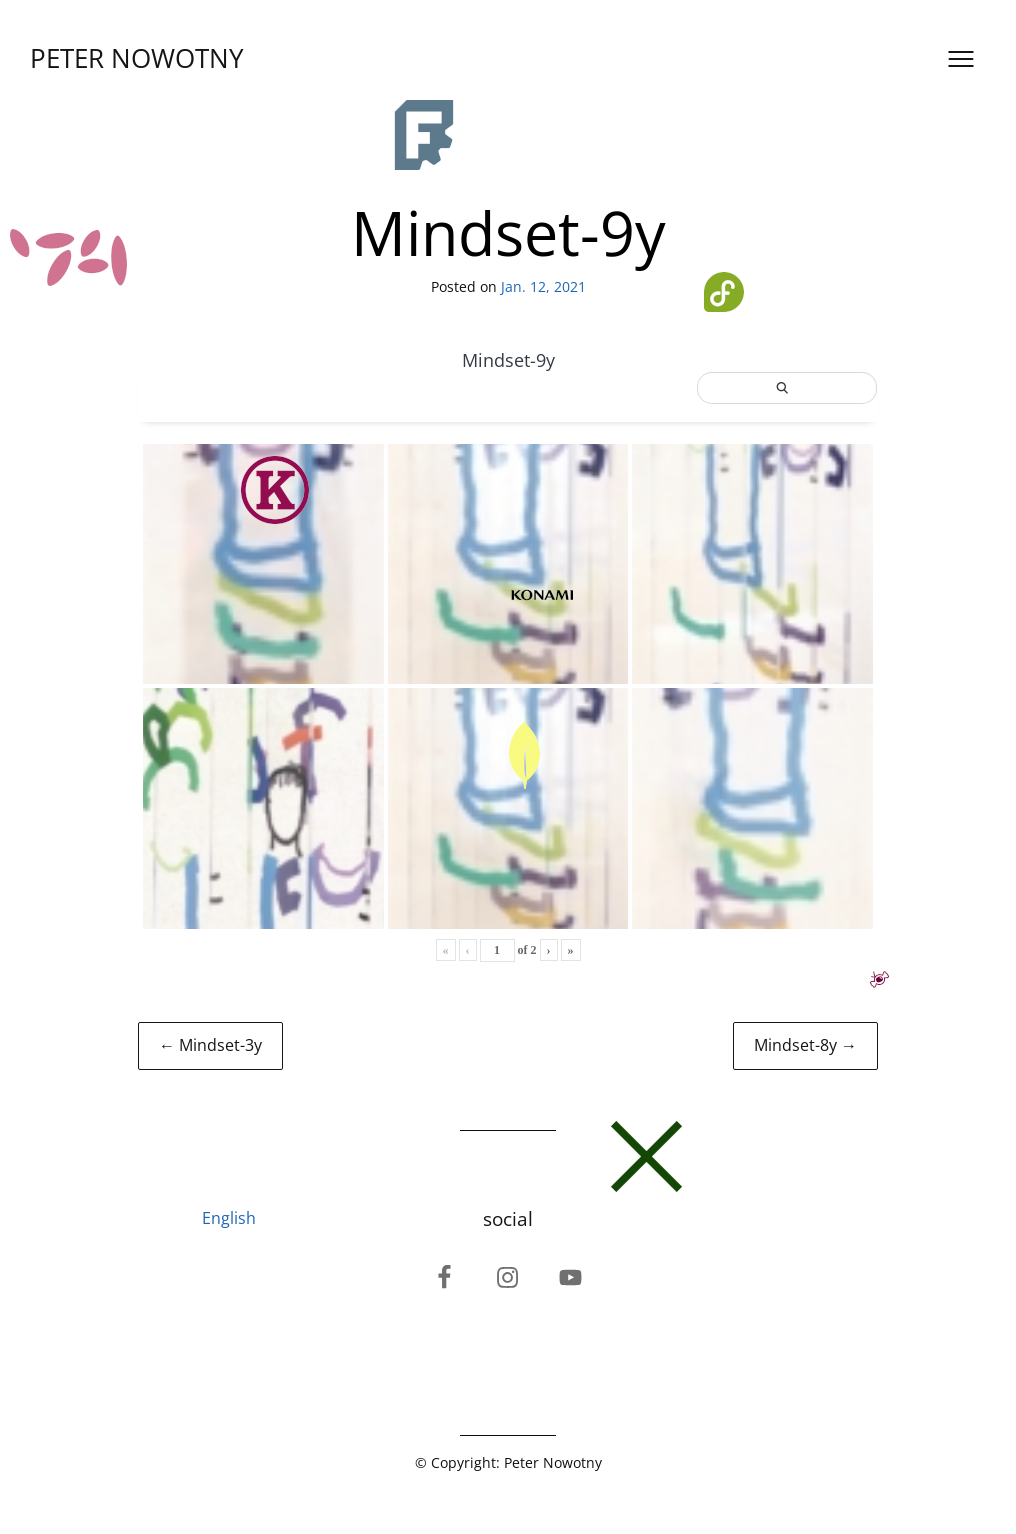 This screenshot has width=1016, height=1534. I want to click on cycling '74 company logo, so click(68, 257).